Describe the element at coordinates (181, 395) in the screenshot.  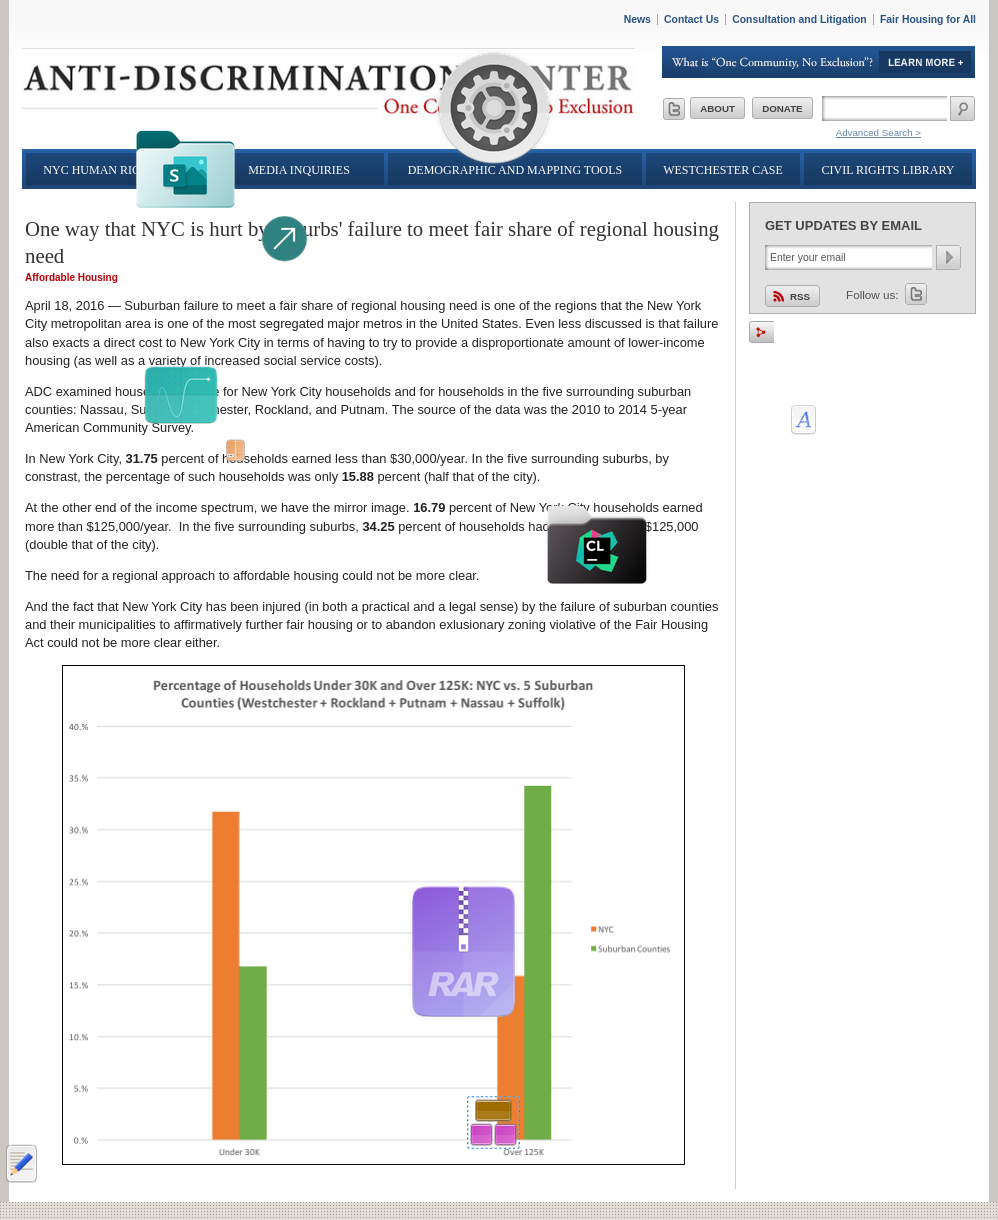
I see `open psensor temperature monitoring app` at that location.